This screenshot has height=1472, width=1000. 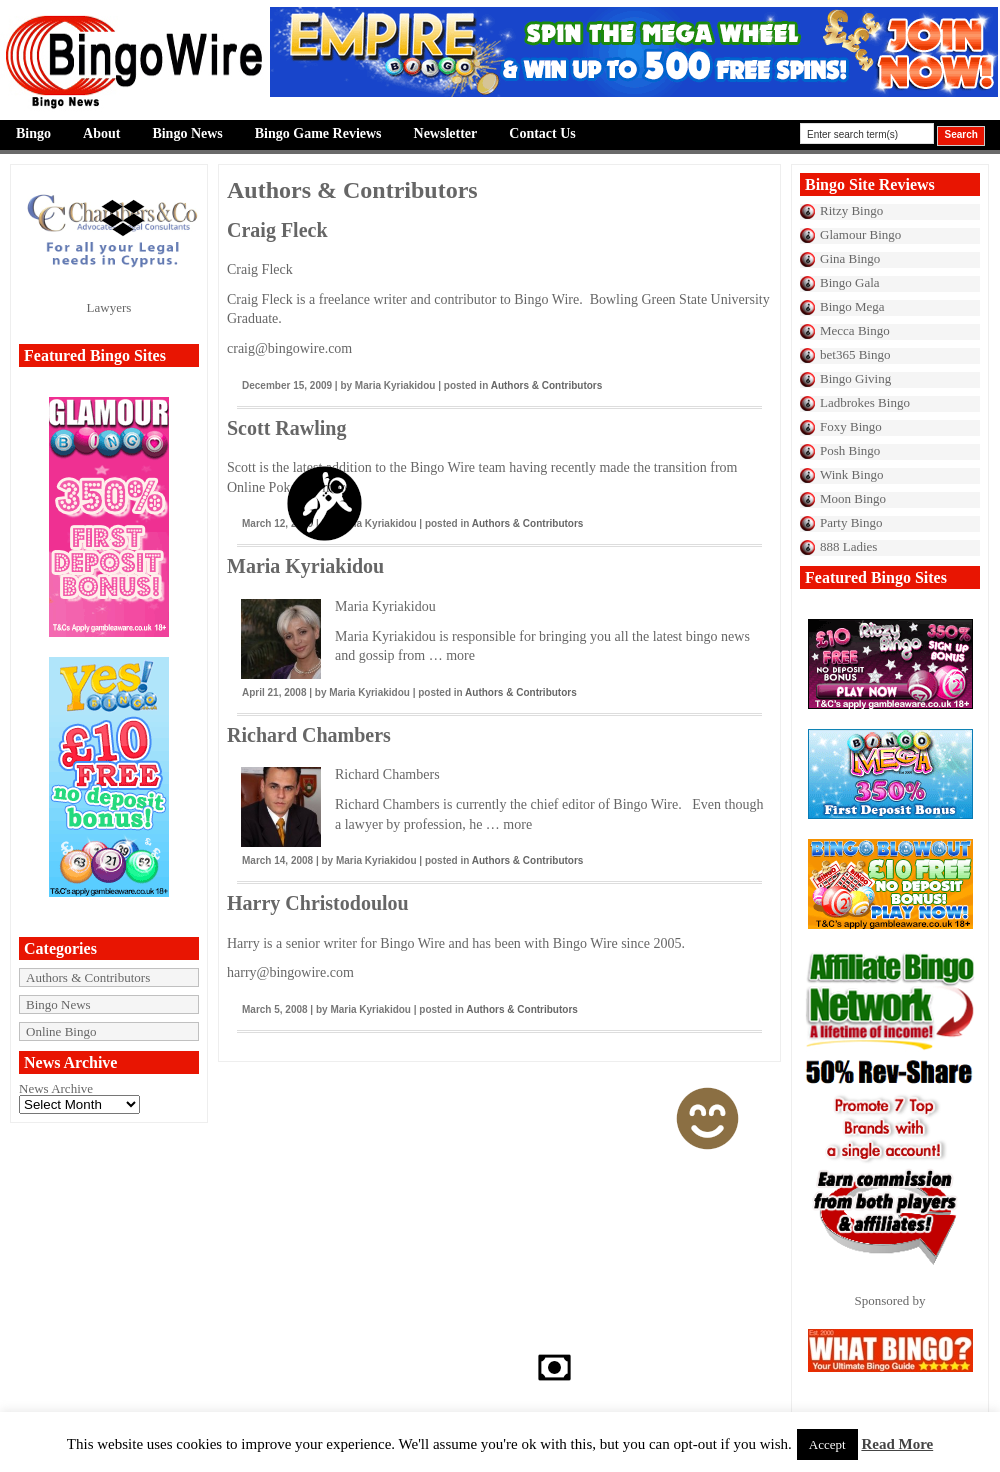 What do you see at coordinates (707, 1118) in the screenshot?
I see `add a positive reaction or emoji` at bounding box center [707, 1118].